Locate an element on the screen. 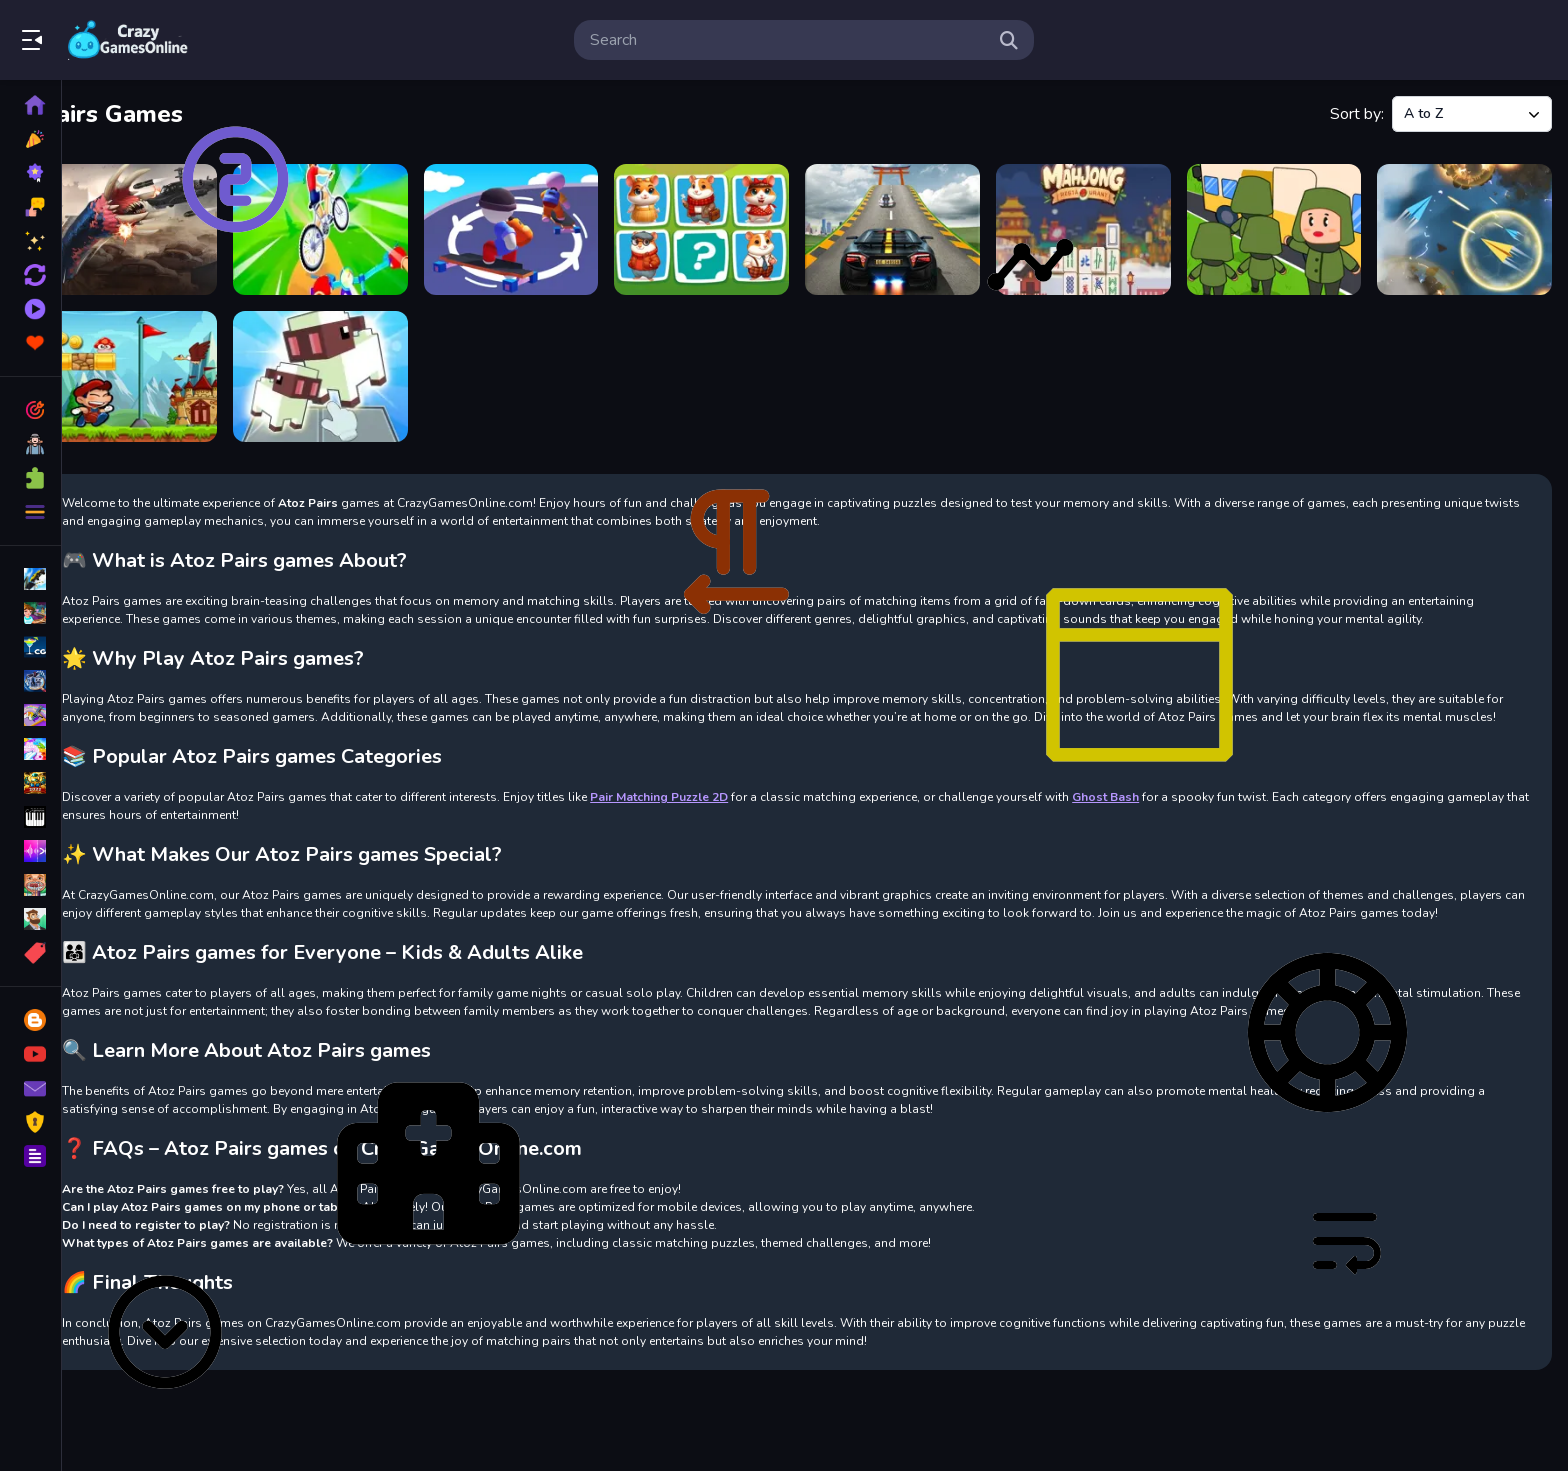 Image resolution: width=1568 pixels, height=1471 pixels. expand to show more content is located at coordinates (165, 1332).